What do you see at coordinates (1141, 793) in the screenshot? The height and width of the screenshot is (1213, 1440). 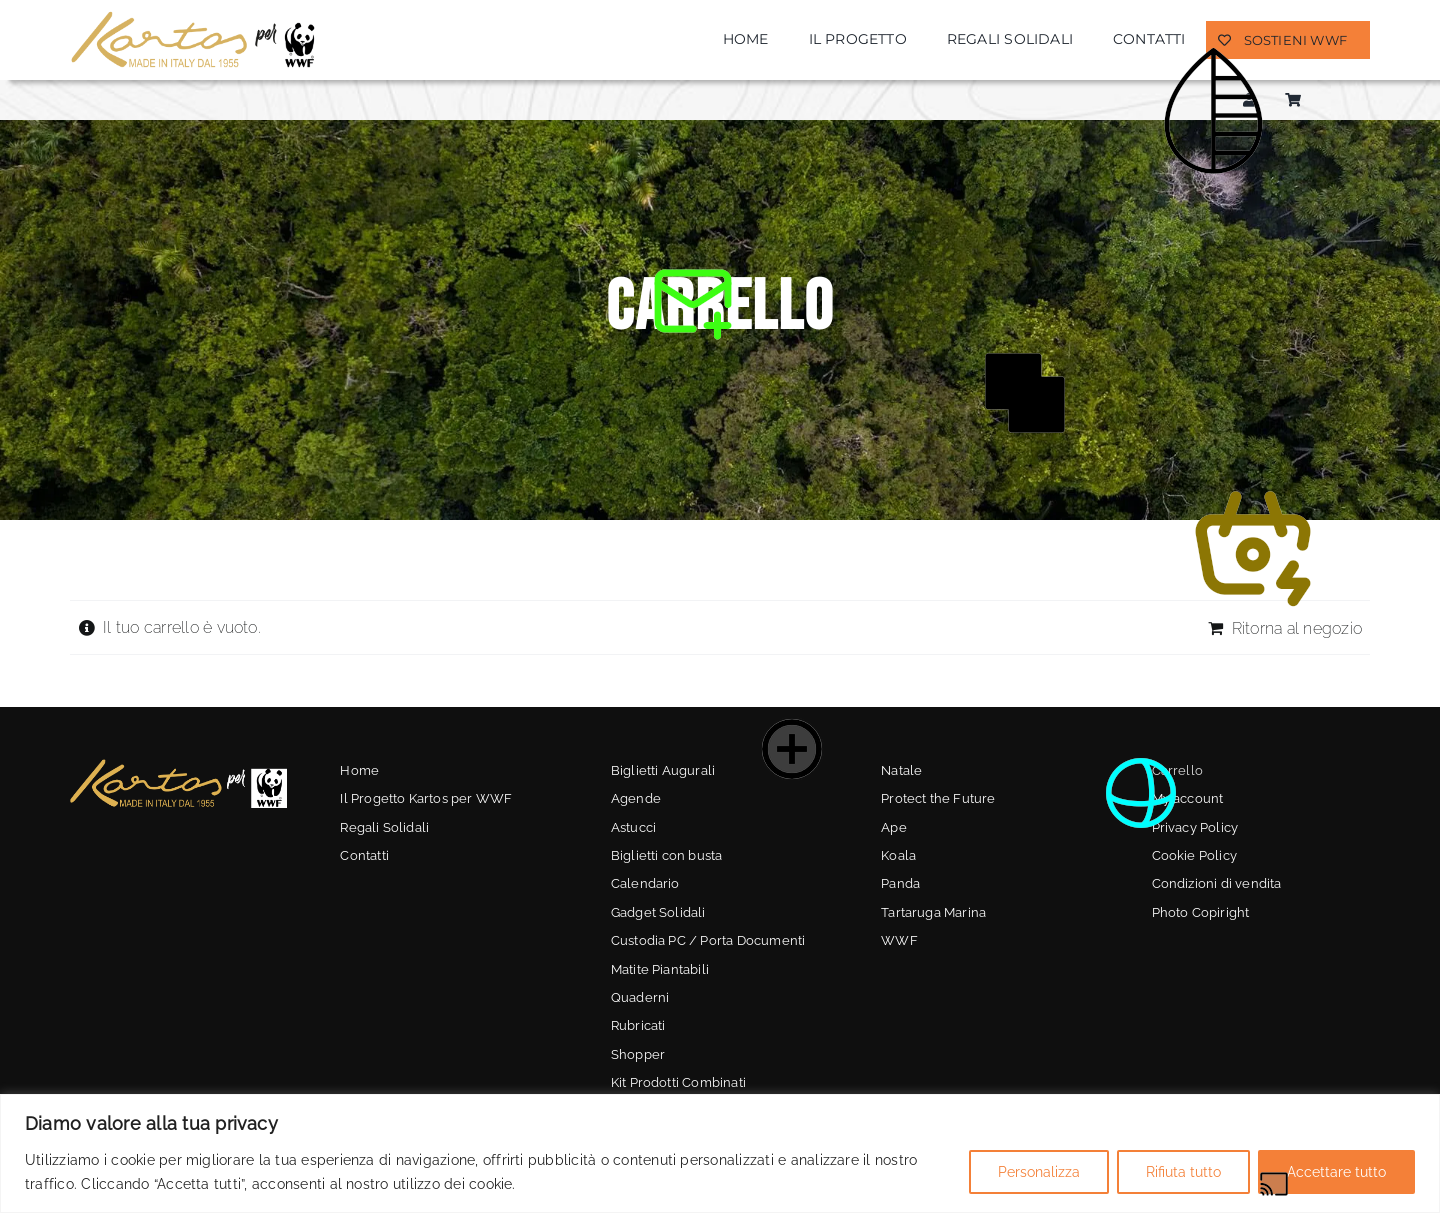 I see `access global or worldwide settings` at bounding box center [1141, 793].